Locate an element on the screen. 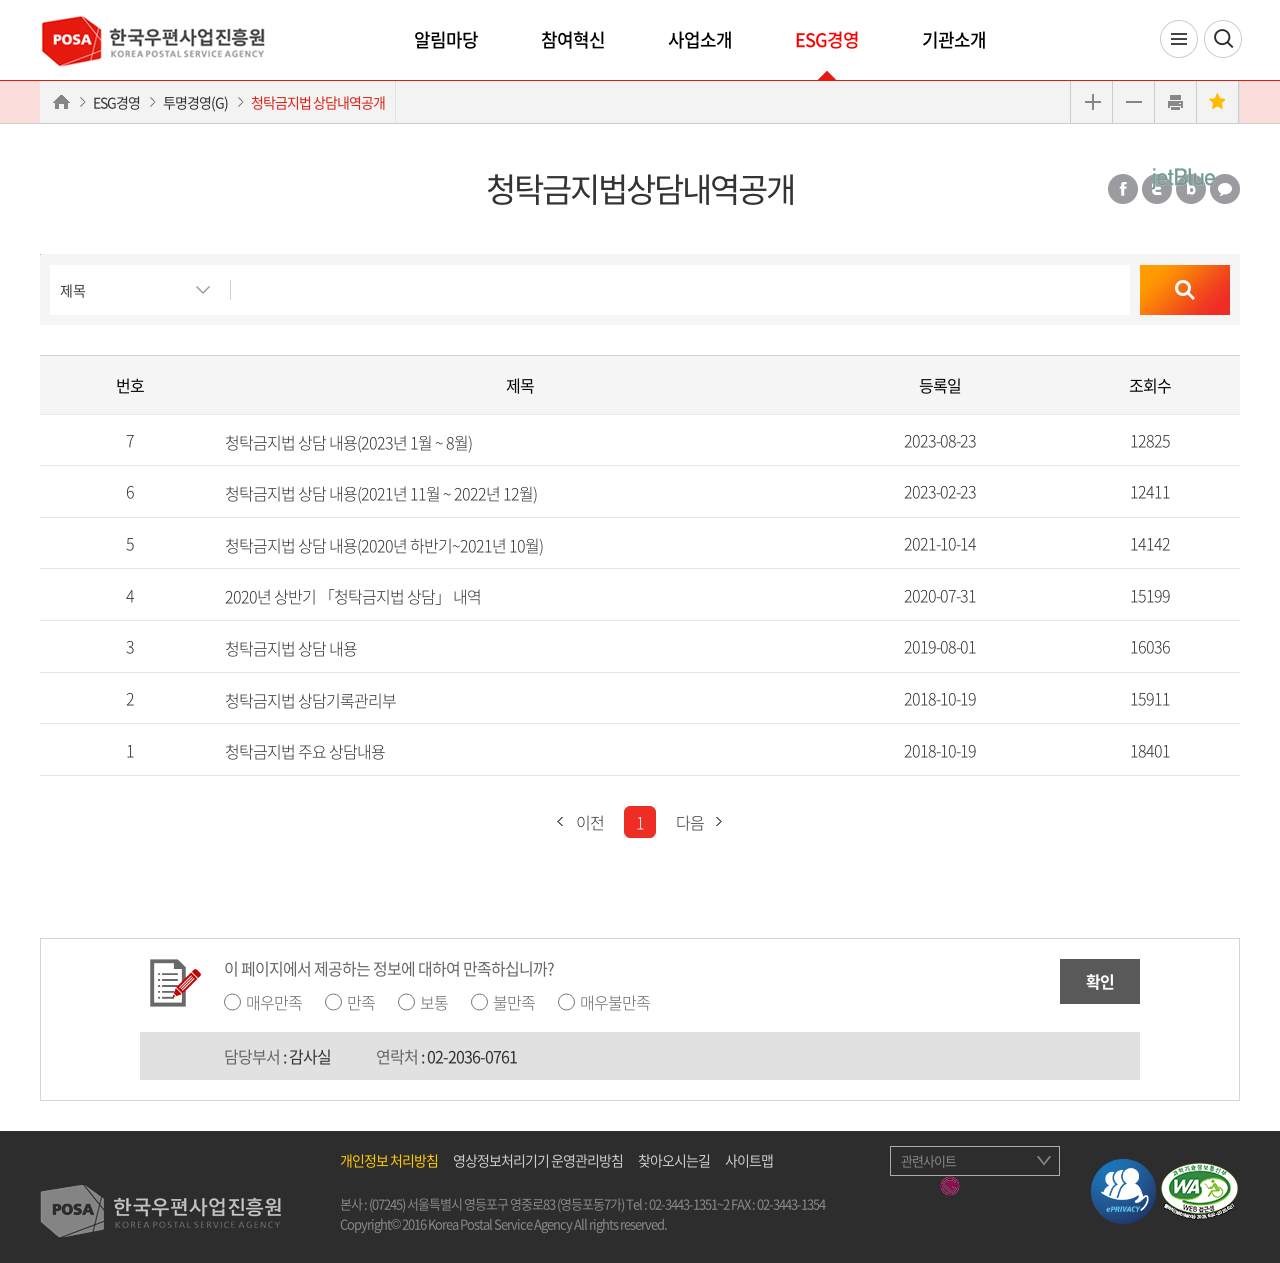  Gatsby framework logo is located at coordinates (950, 1186).